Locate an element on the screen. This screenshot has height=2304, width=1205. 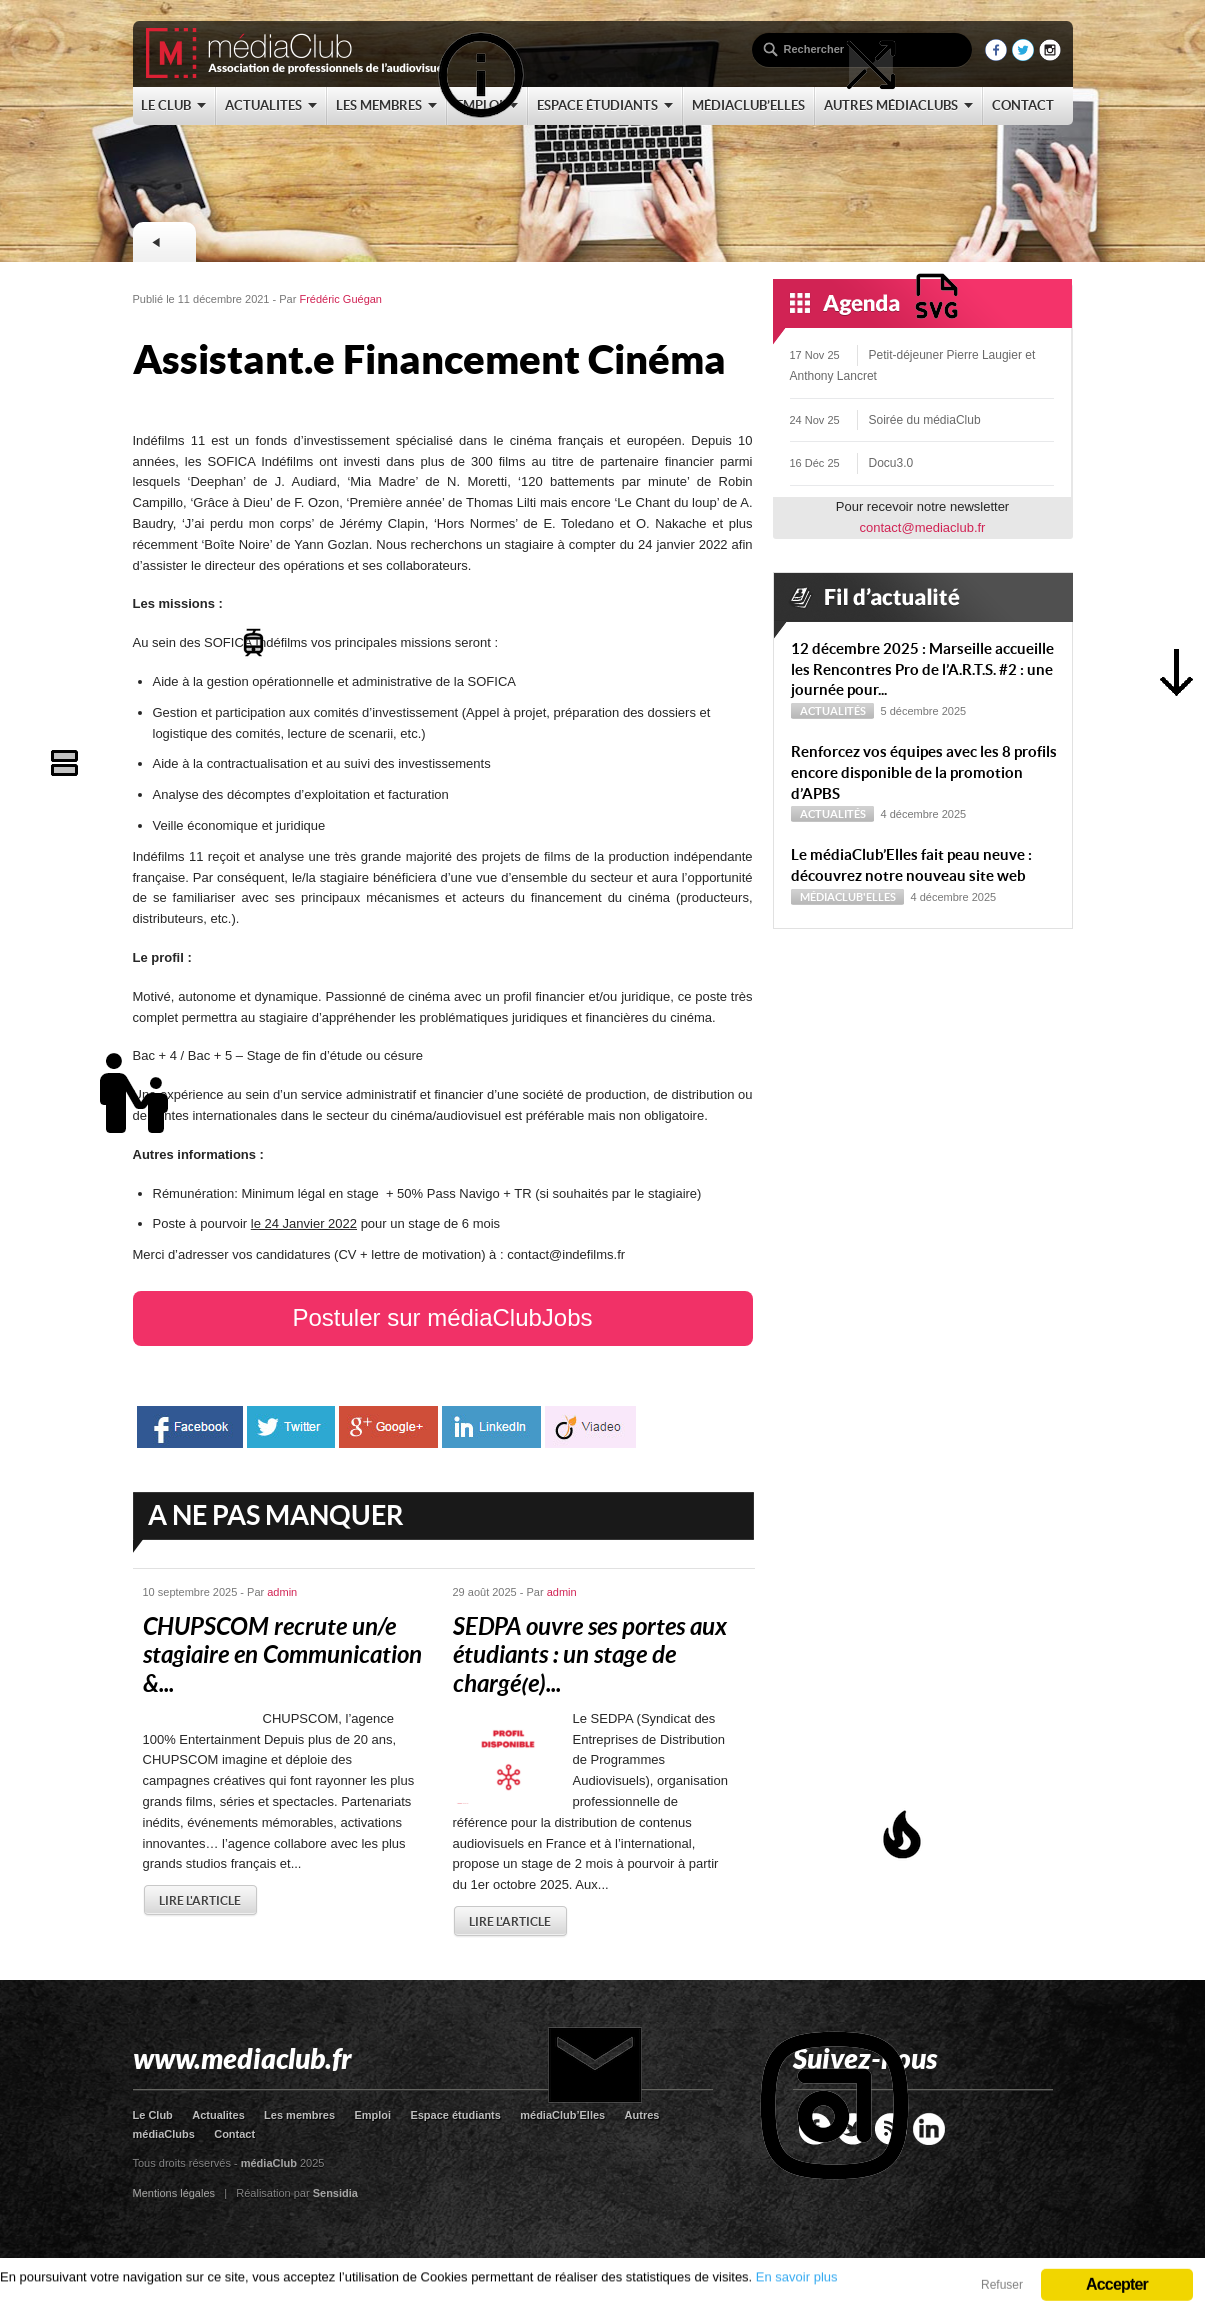
open an SVG file is located at coordinates (937, 298).